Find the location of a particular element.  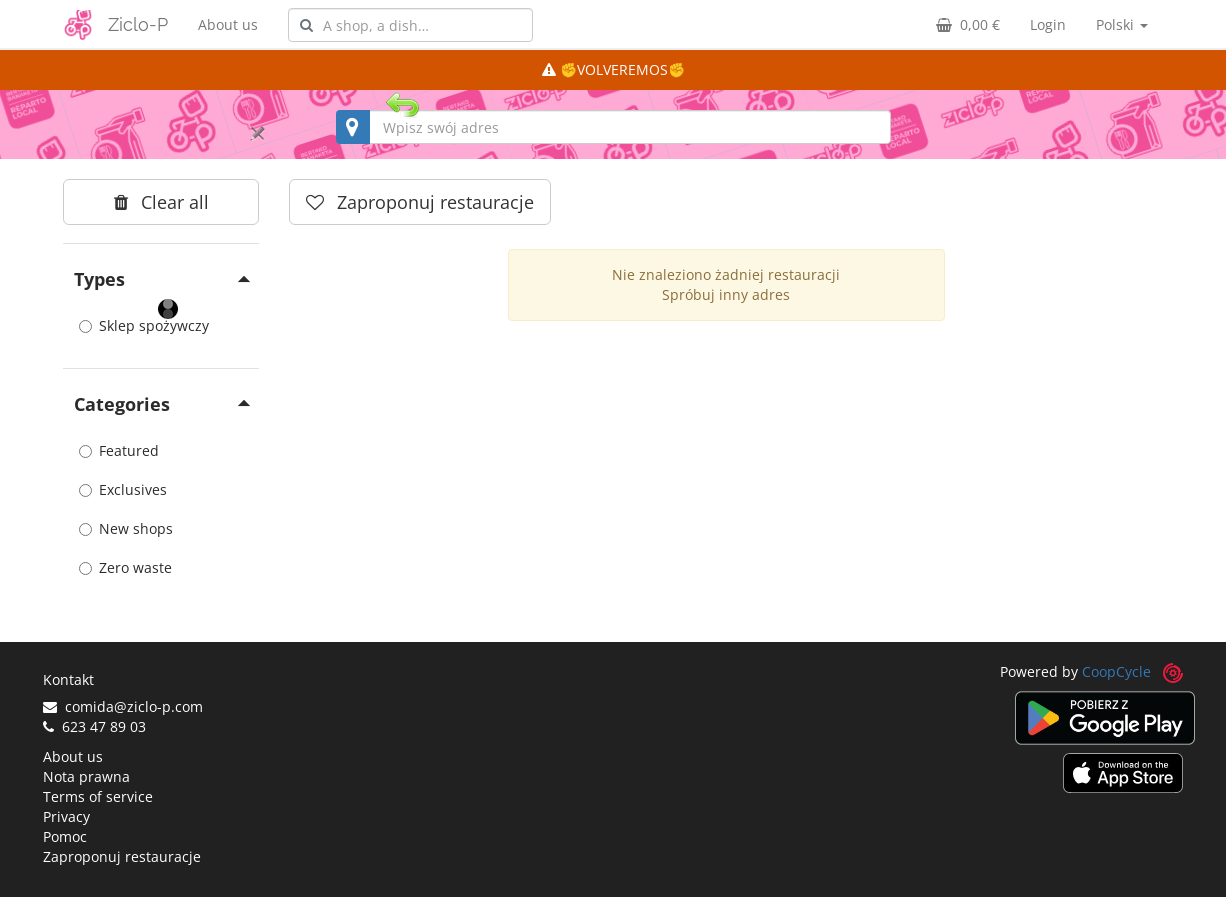

open display calibration assistant is located at coordinates (168, 309).